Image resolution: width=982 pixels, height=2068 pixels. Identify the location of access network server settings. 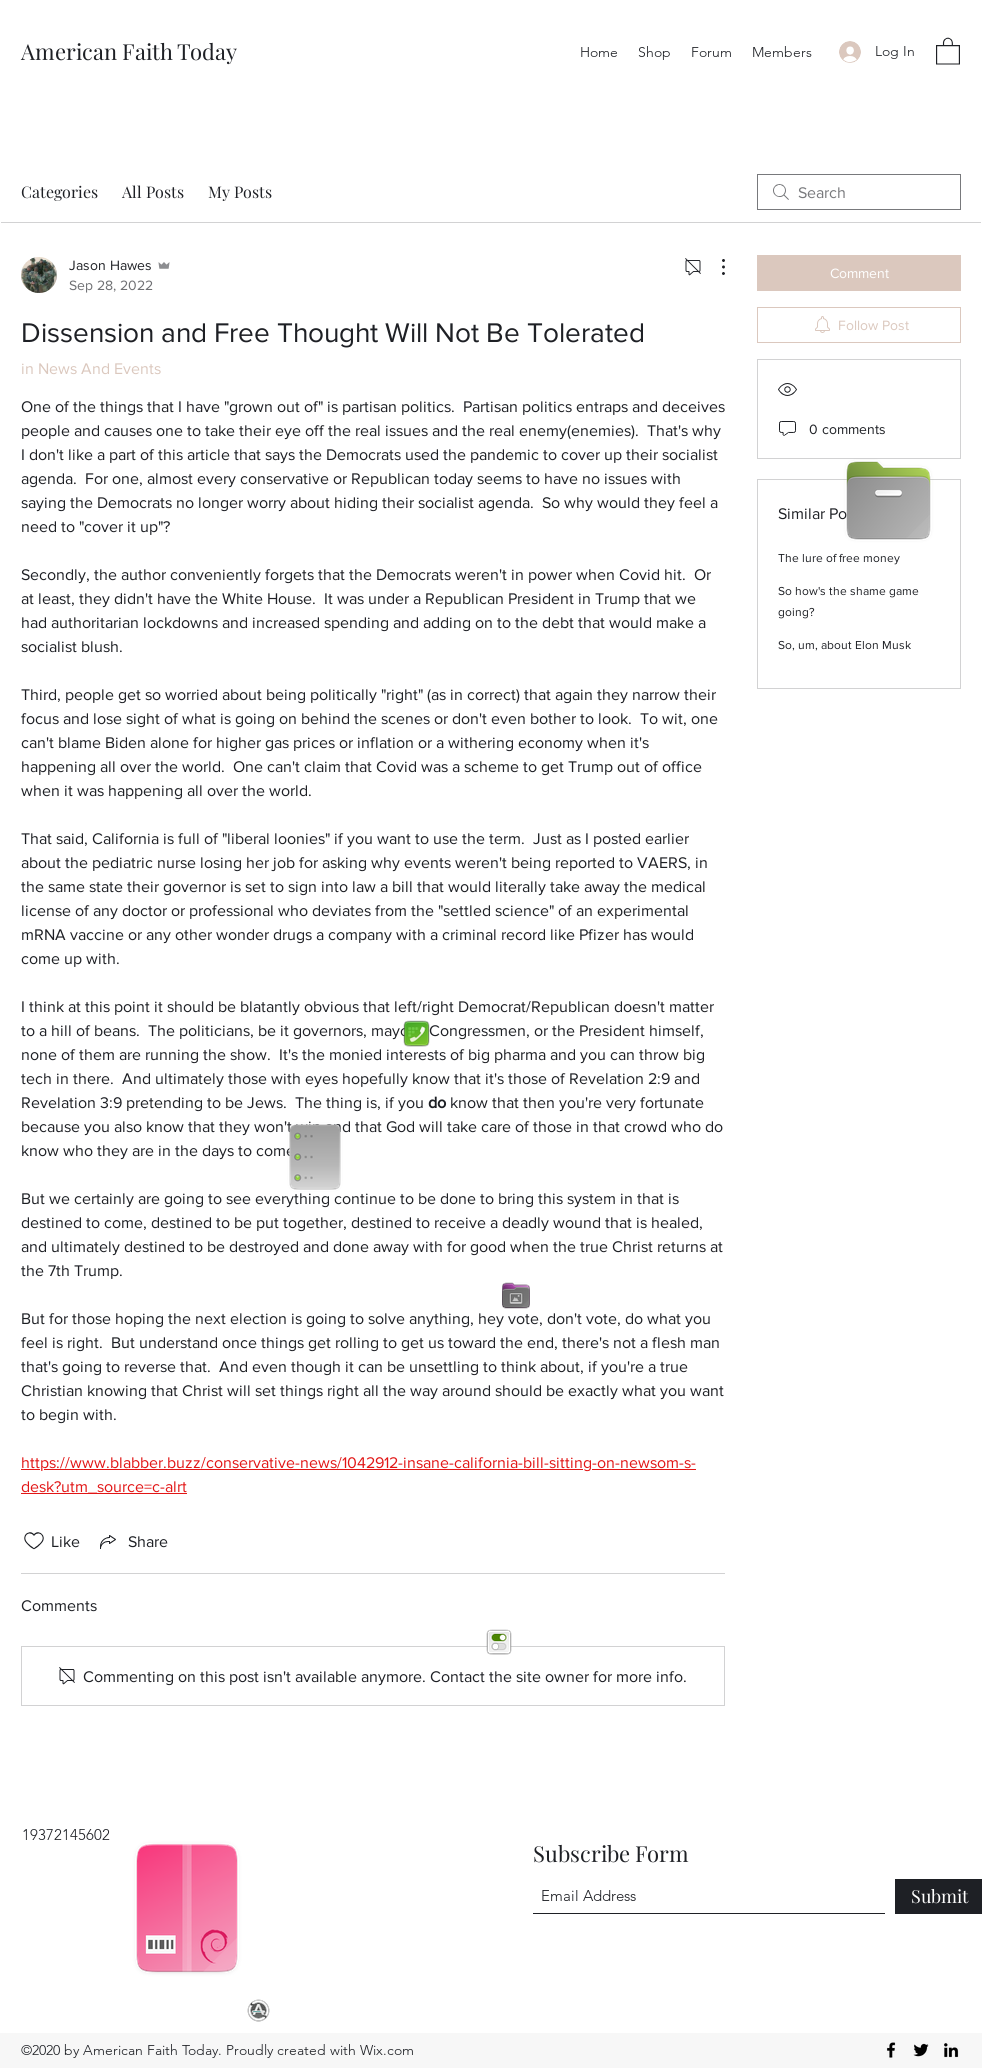
(315, 1157).